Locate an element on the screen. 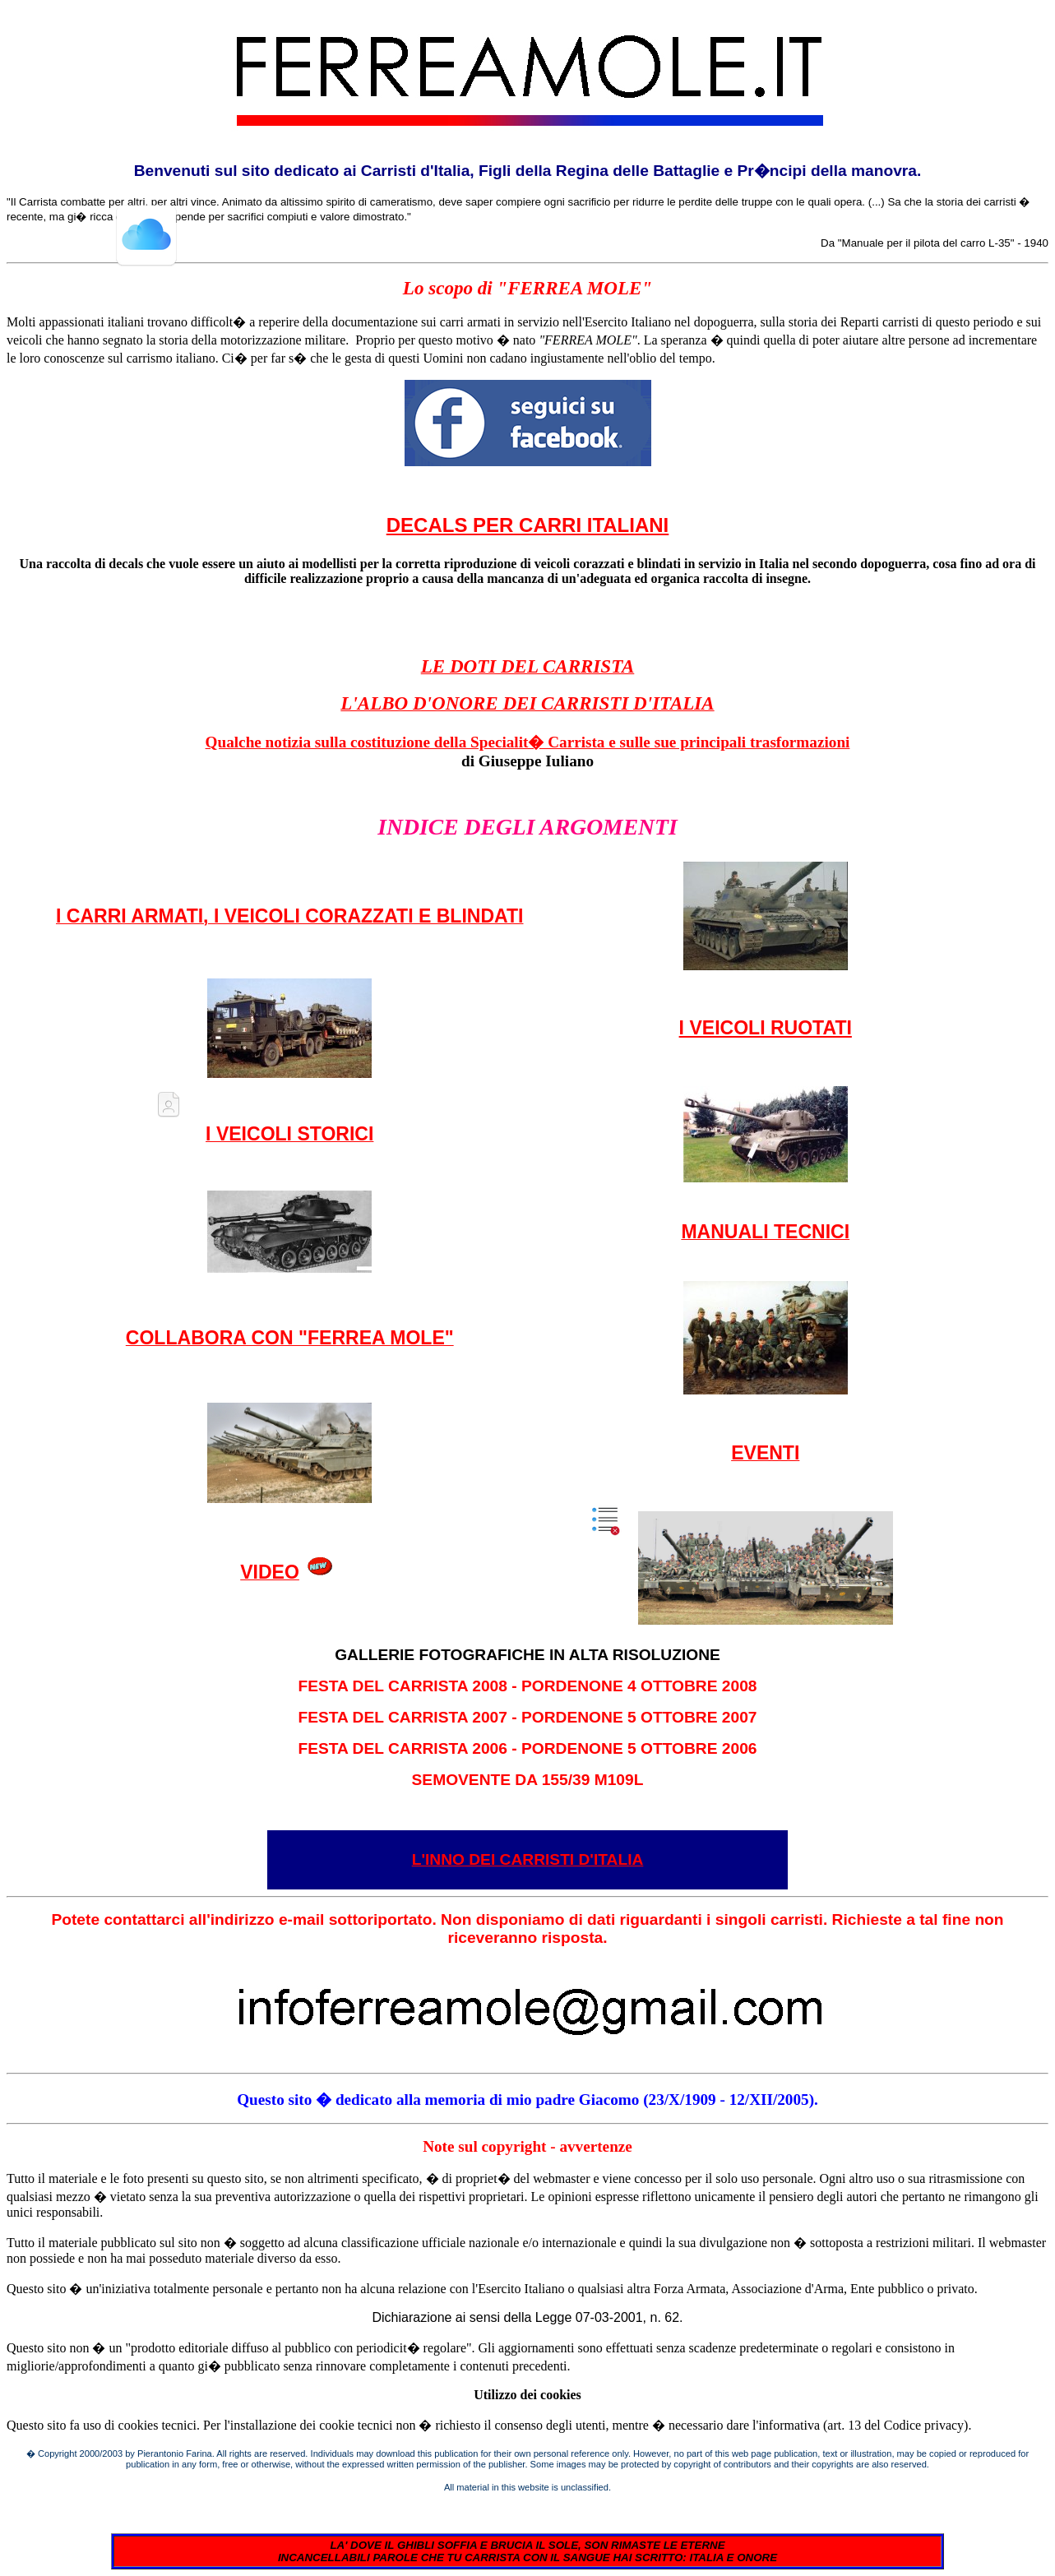  view document author information is located at coordinates (169, 1104).